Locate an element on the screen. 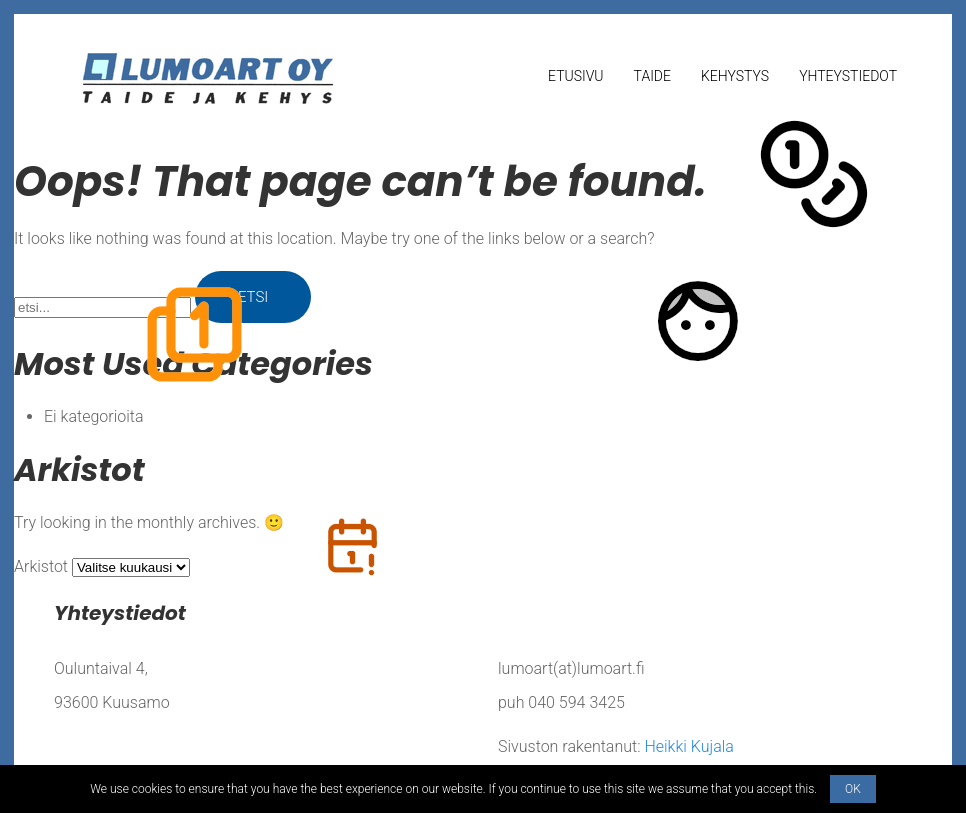 The image size is (966, 813). calendar event requiring attention is located at coordinates (352, 545).